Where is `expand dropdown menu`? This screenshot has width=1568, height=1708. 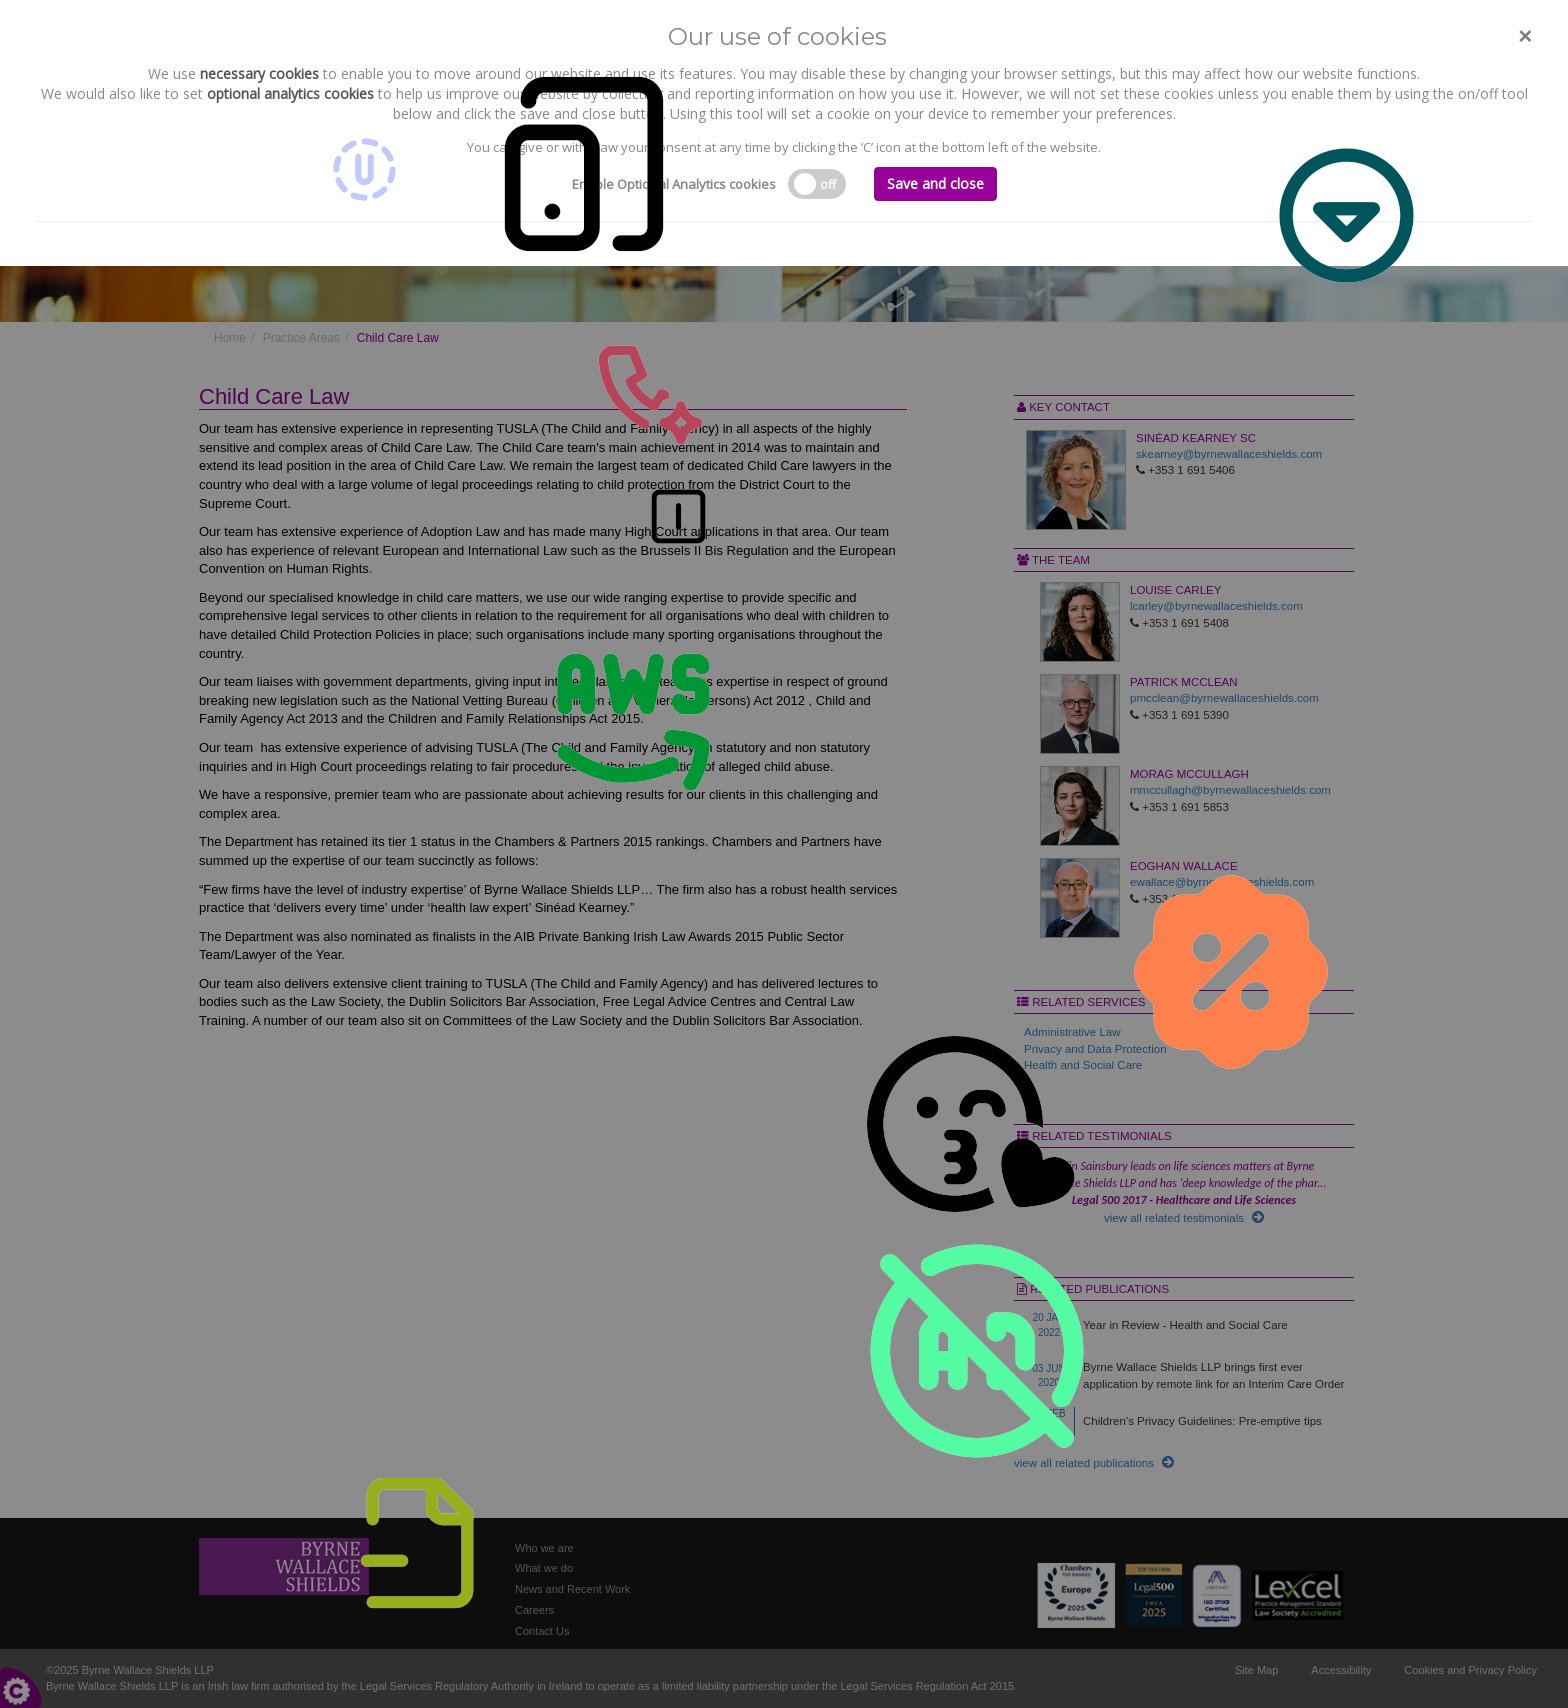
expand dropdown menu is located at coordinates (1346, 215).